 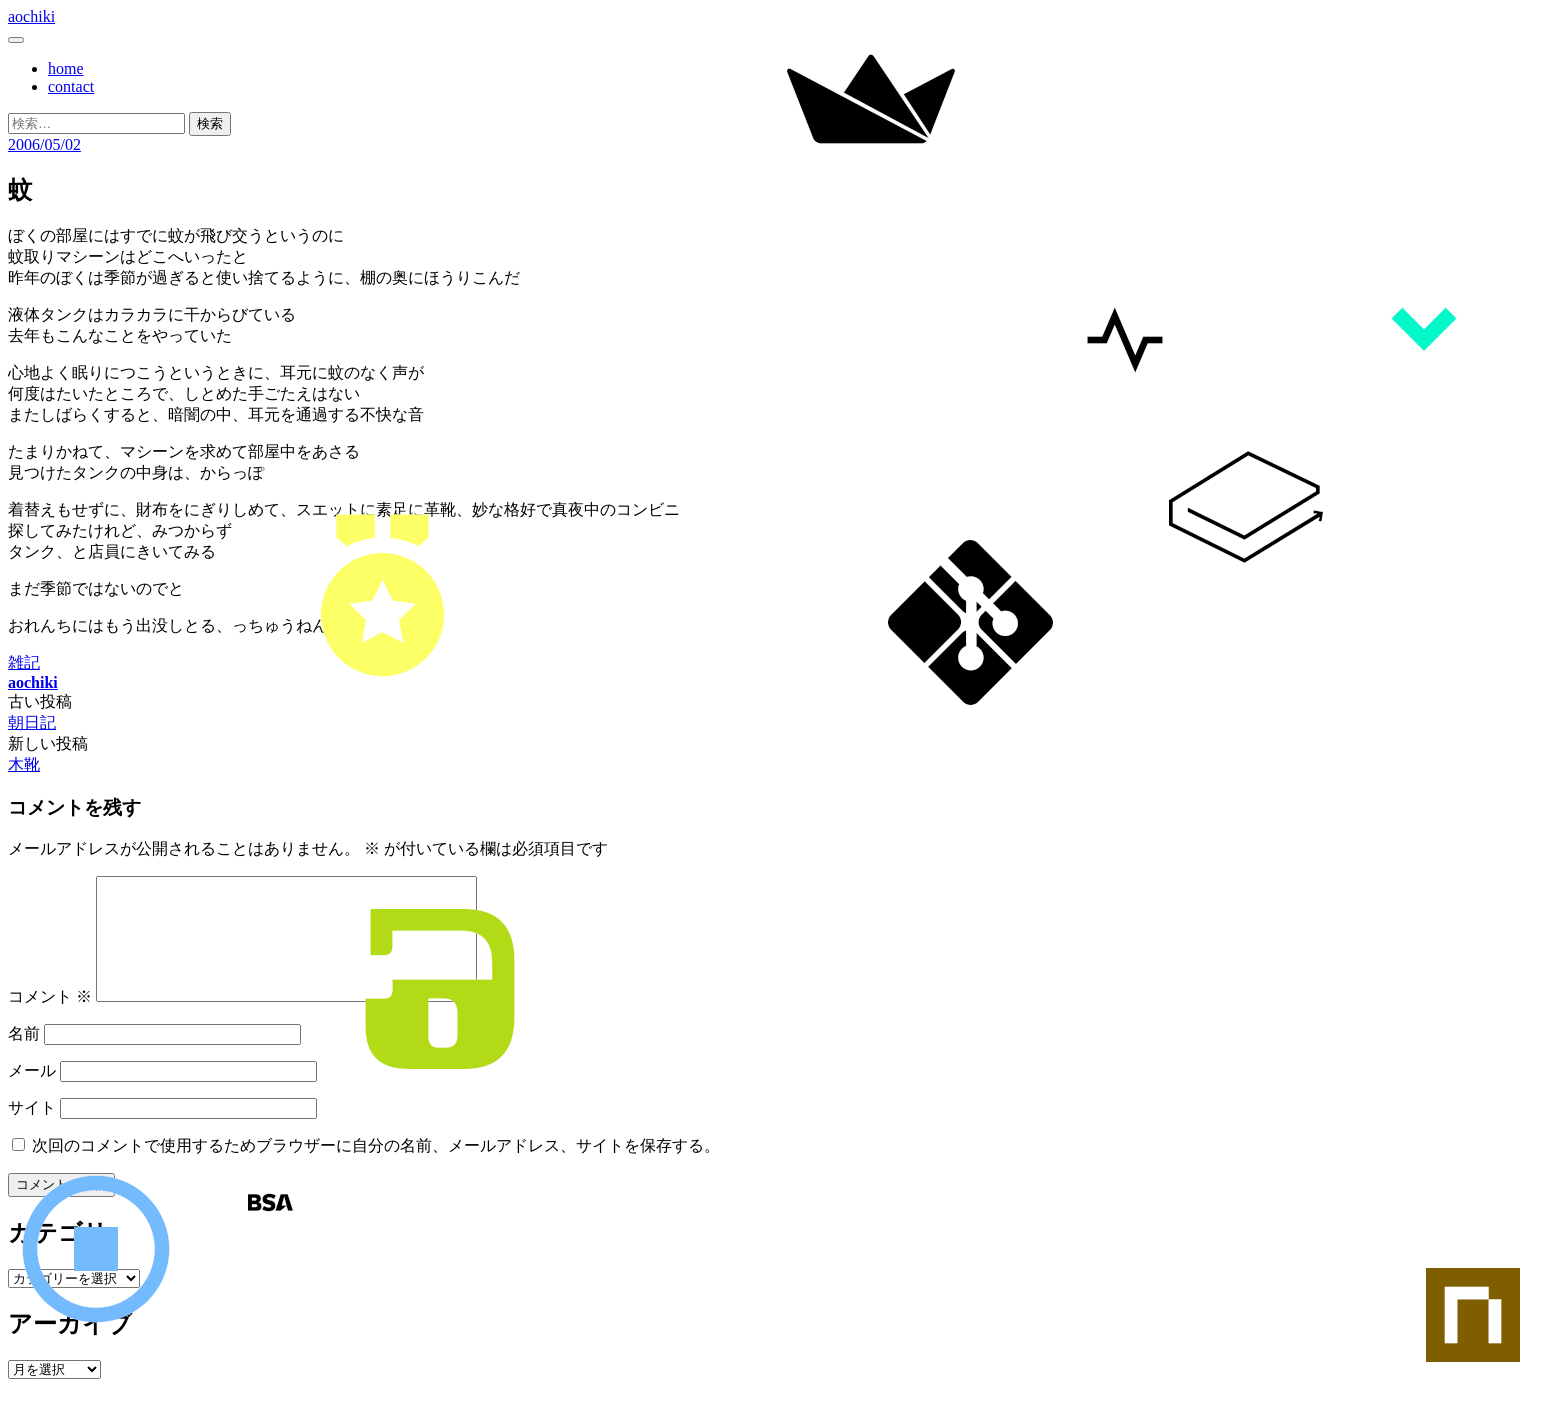 What do you see at coordinates (96, 1249) in the screenshot?
I see `stop media playback` at bounding box center [96, 1249].